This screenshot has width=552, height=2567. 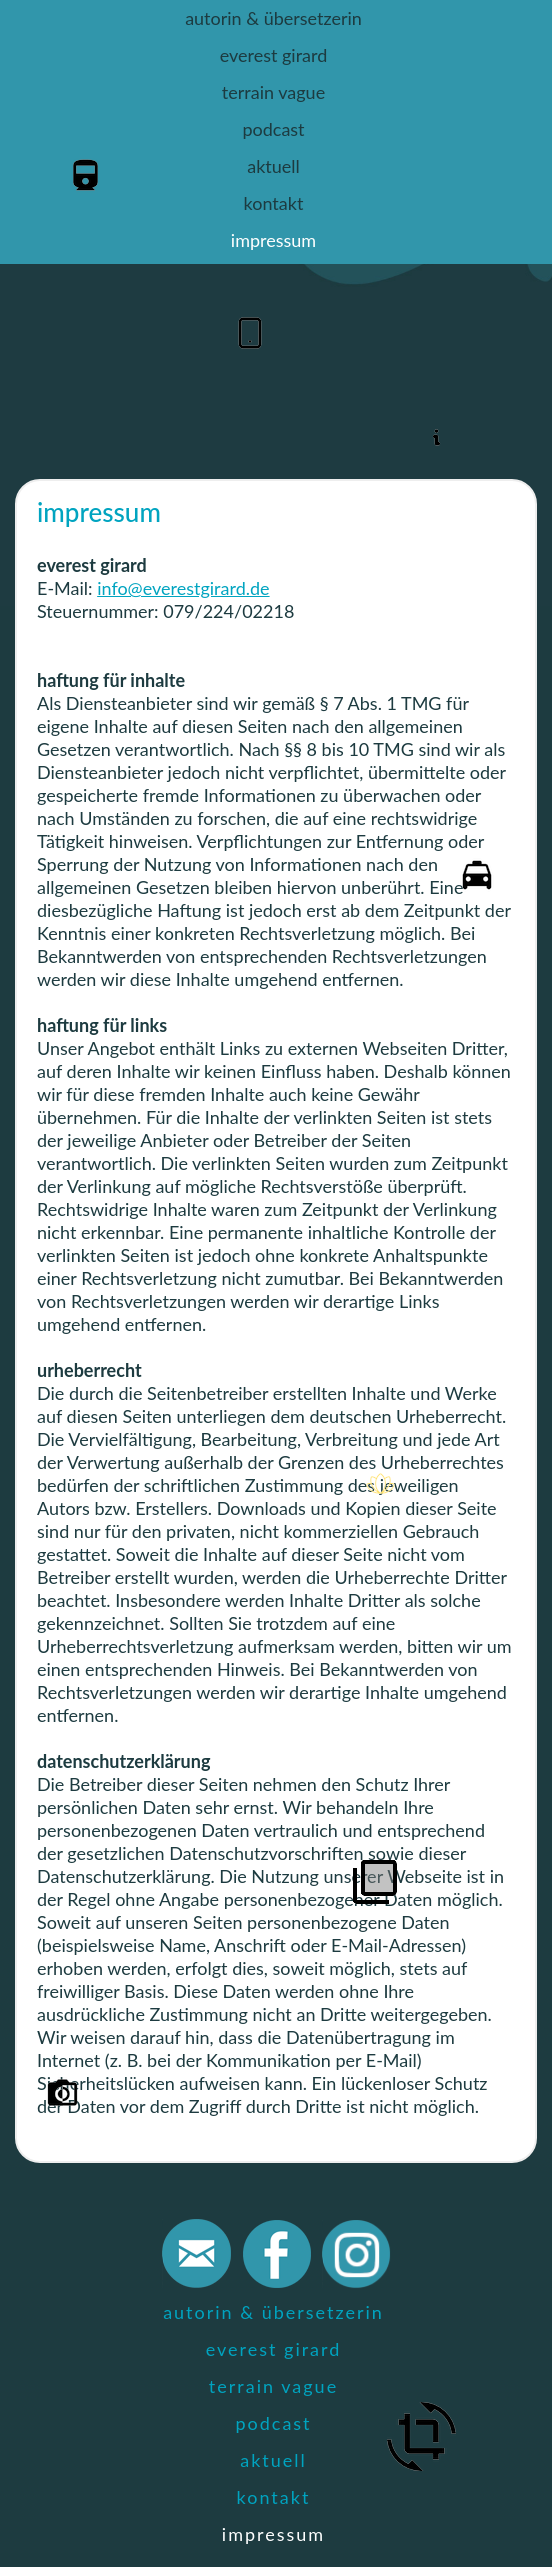 I want to click on view more information about this item, so click(x=436, y=436).